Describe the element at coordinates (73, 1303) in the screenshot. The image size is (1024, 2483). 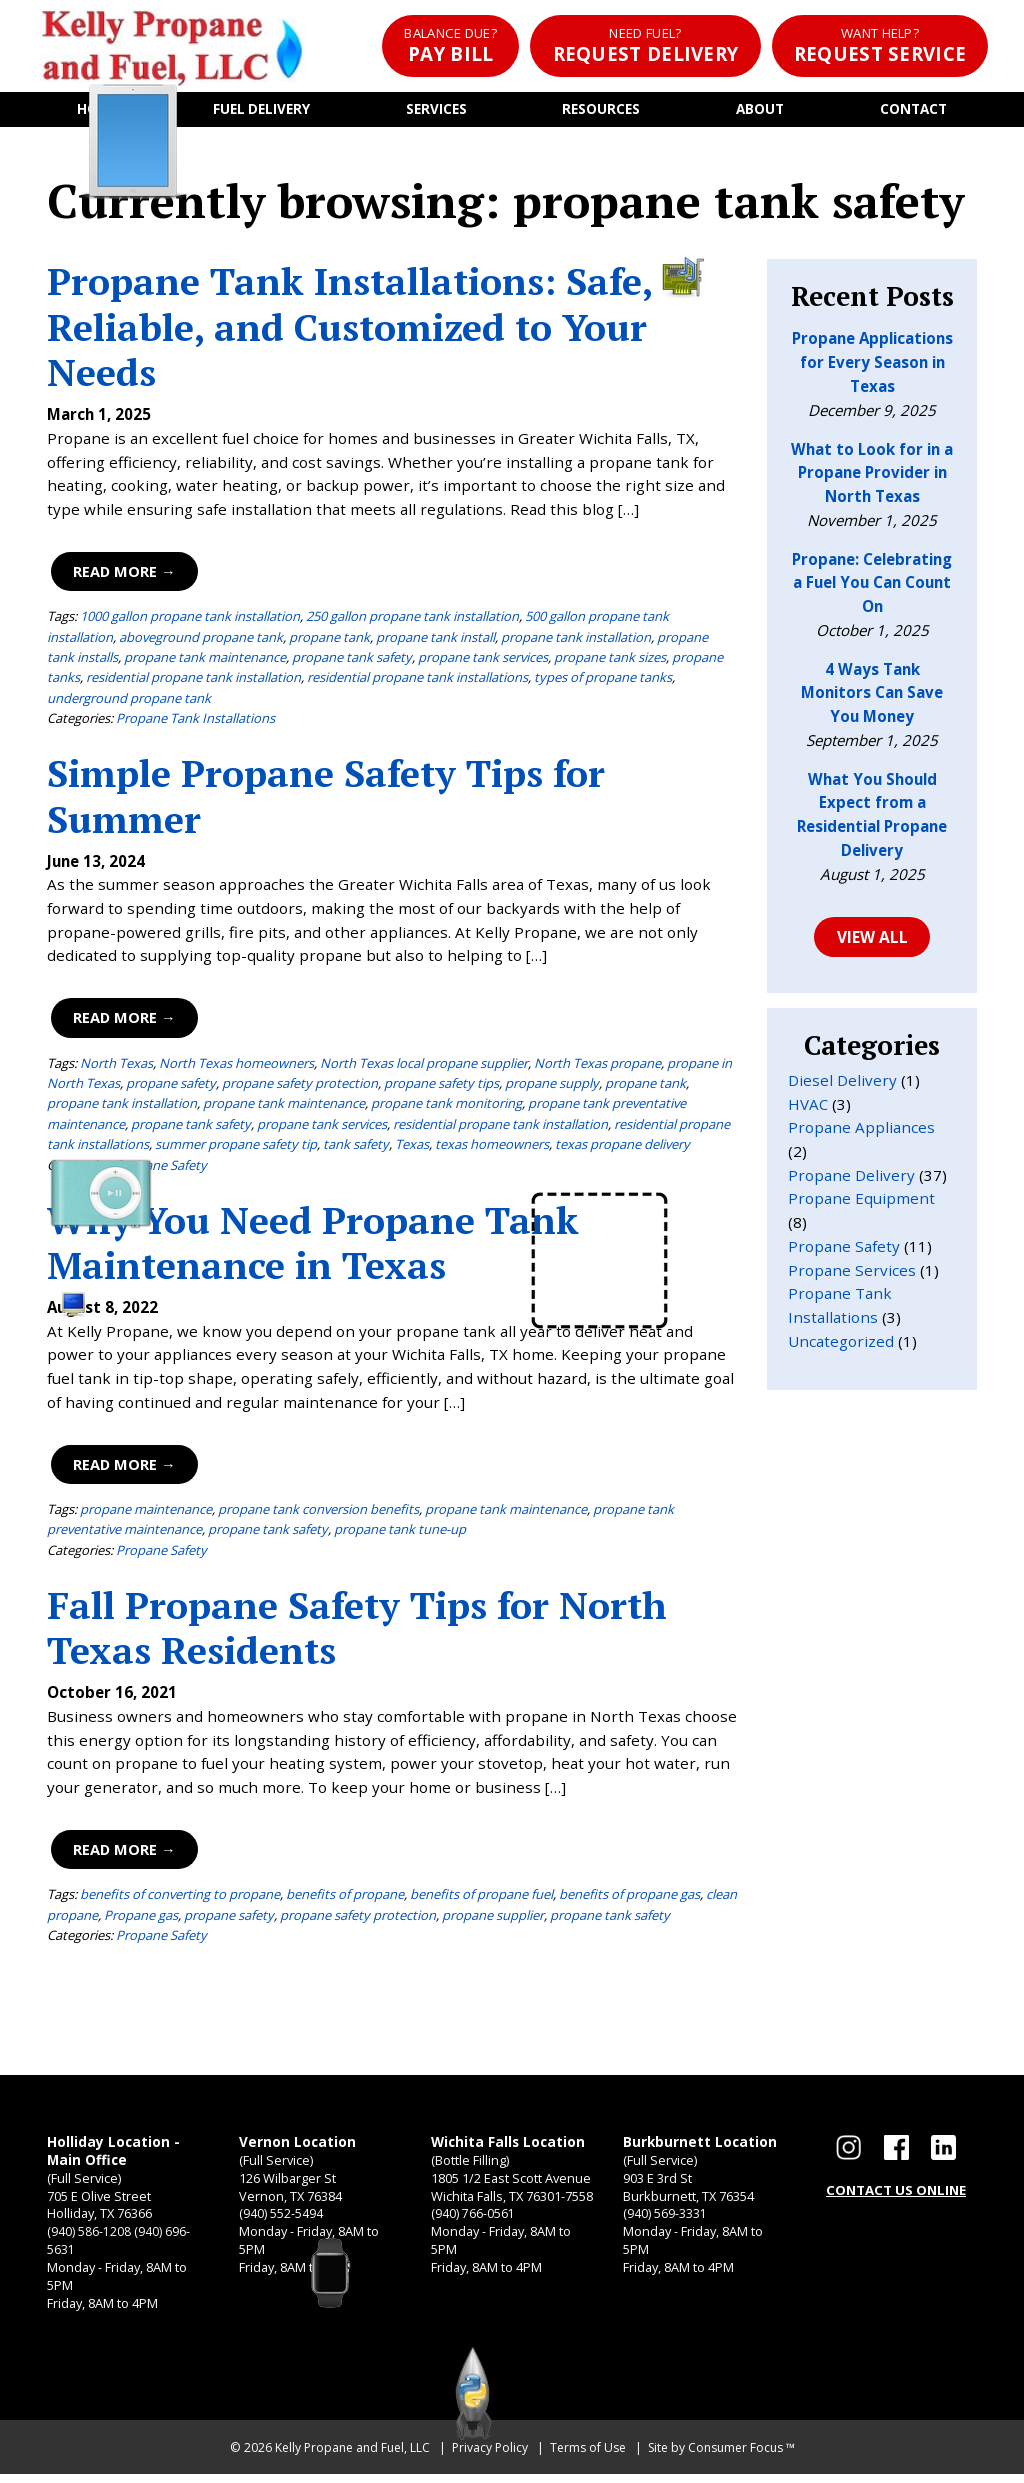
I see `connect to a windows PC or external computer` at that location.